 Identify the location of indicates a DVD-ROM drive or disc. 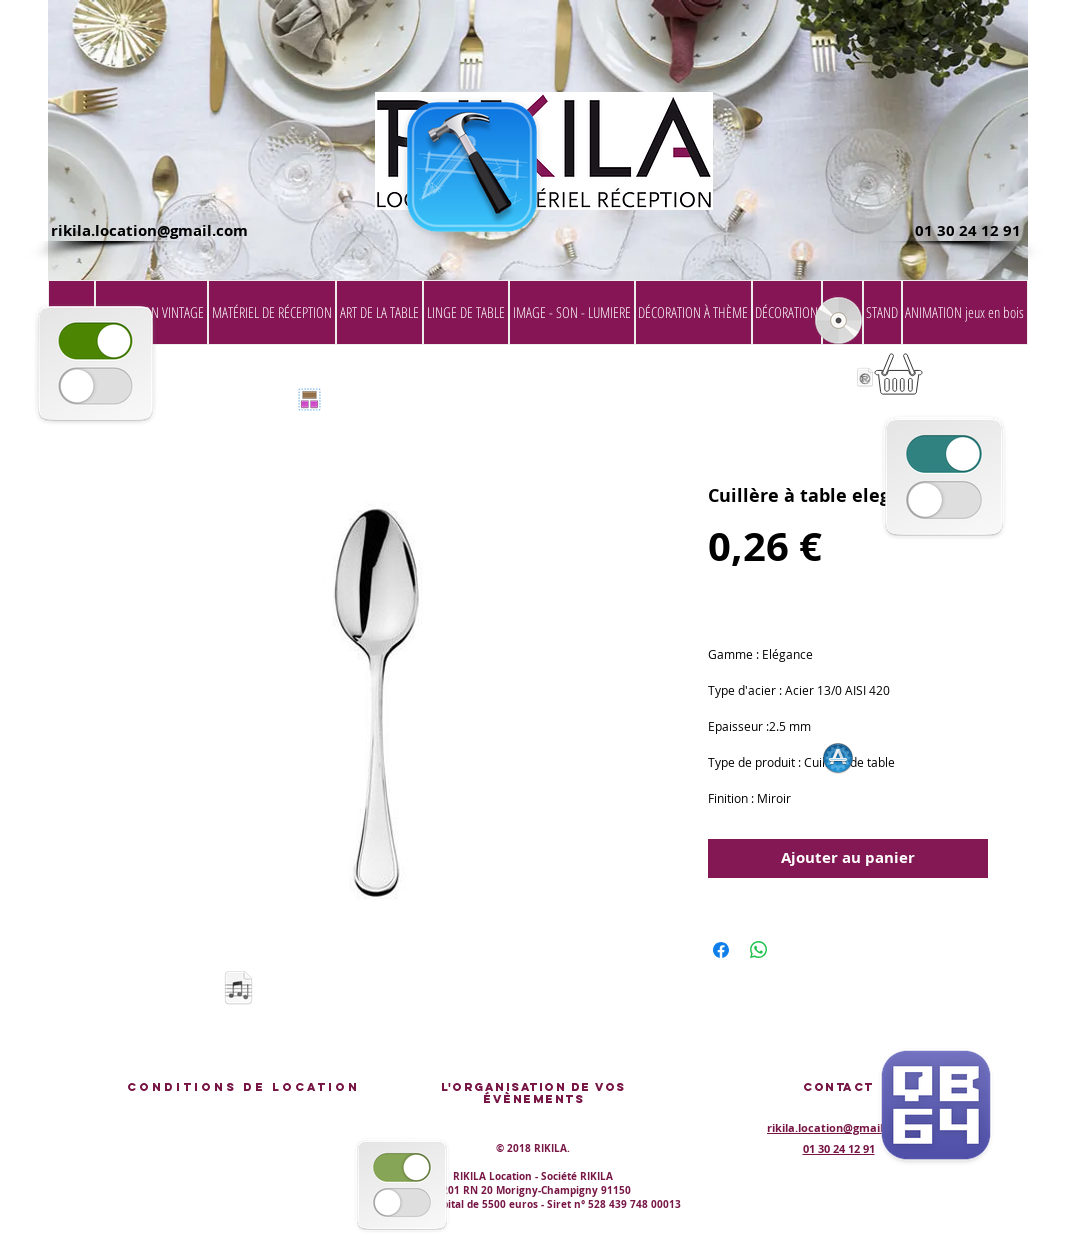
(838, 320).